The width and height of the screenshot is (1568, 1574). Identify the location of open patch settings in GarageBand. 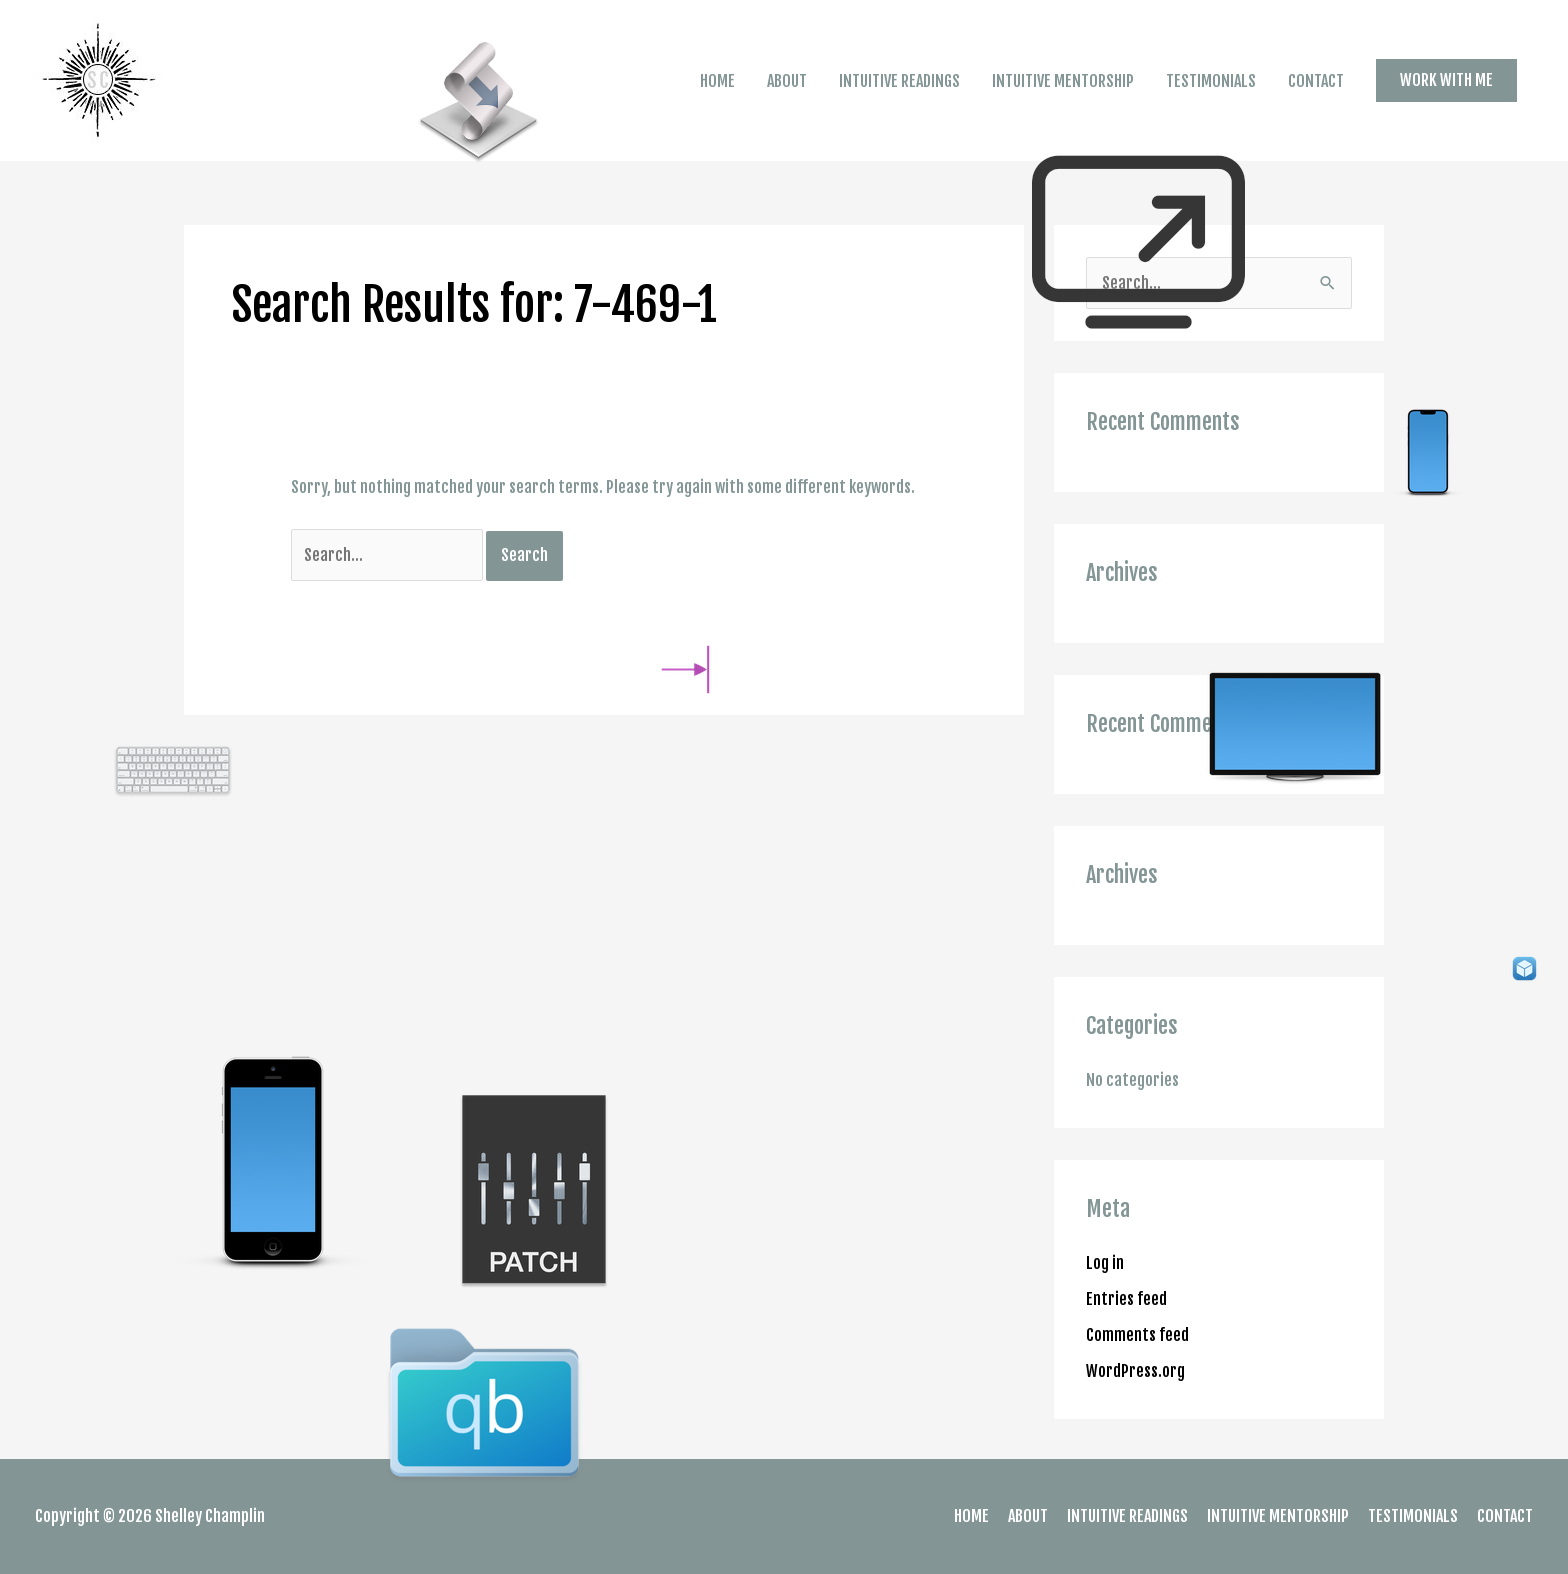
(534, 1194).